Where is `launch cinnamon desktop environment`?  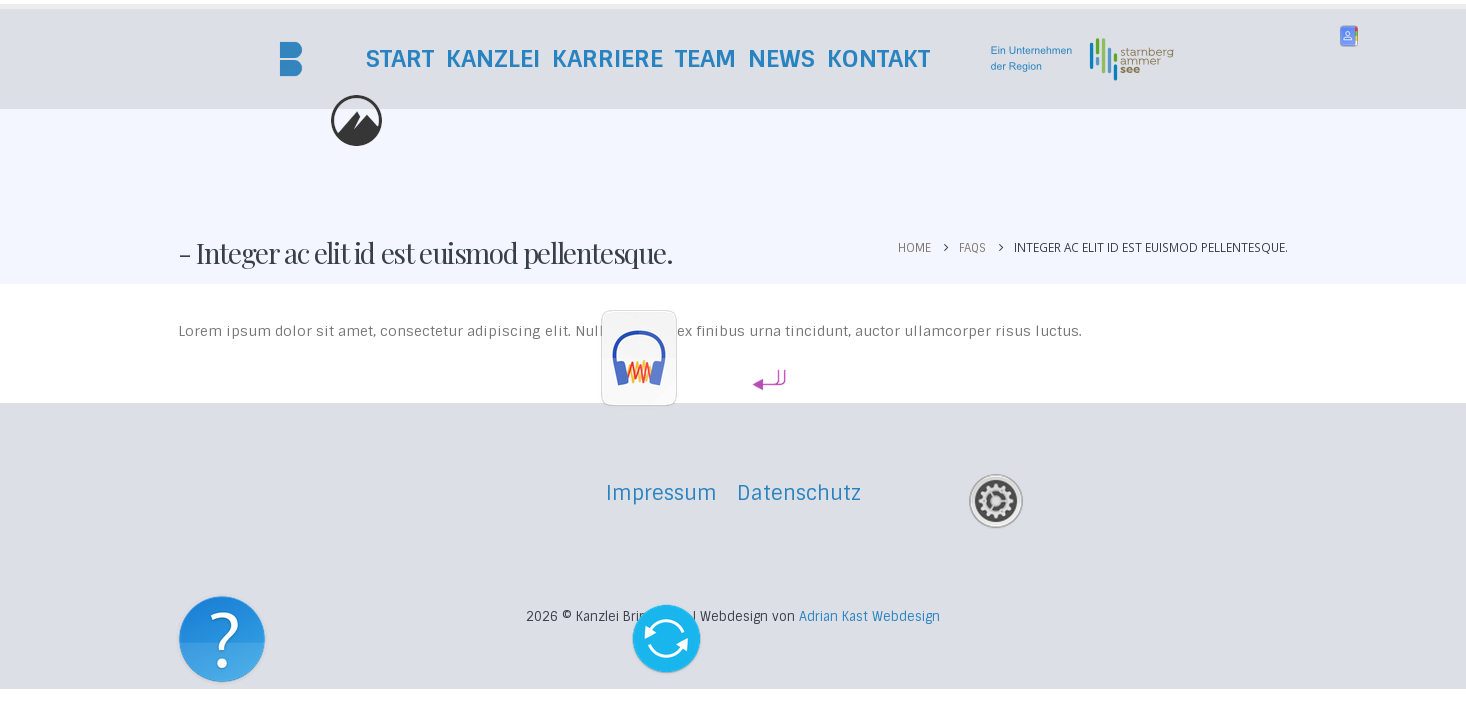
launch cinnamon desktop environment is located at coordinates (356, 120).